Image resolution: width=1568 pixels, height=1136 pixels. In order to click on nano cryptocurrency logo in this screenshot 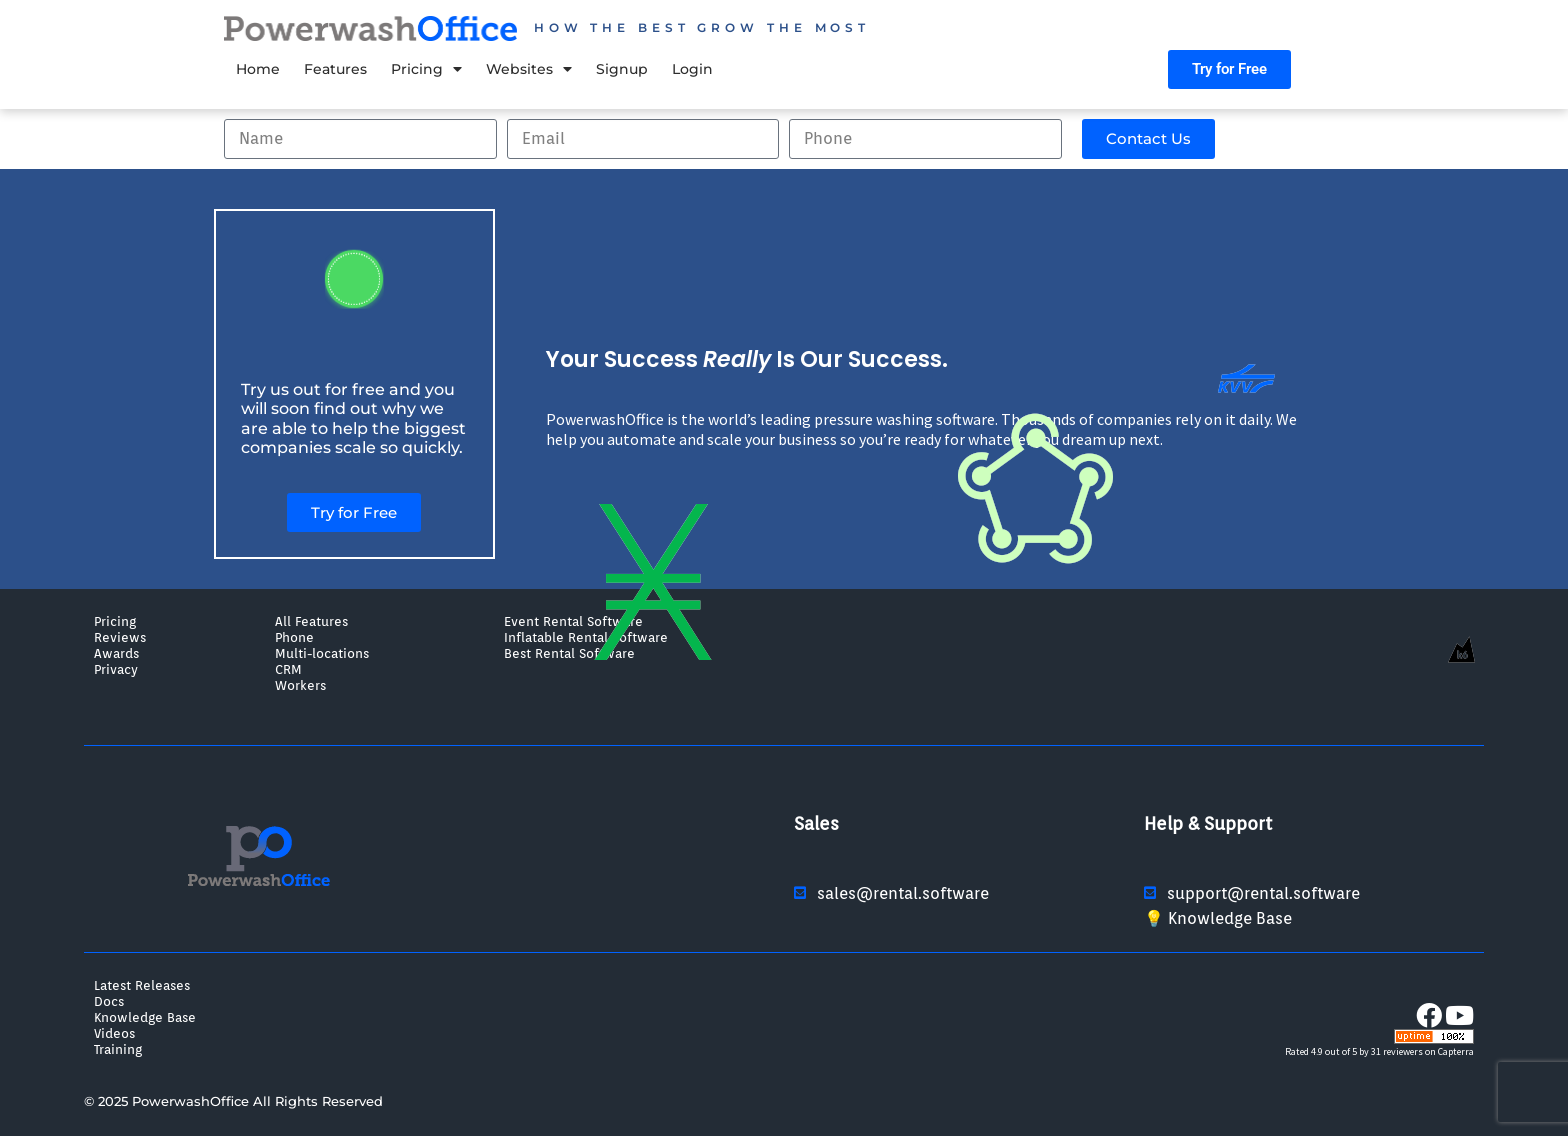, I will do `click(653, 582)`.